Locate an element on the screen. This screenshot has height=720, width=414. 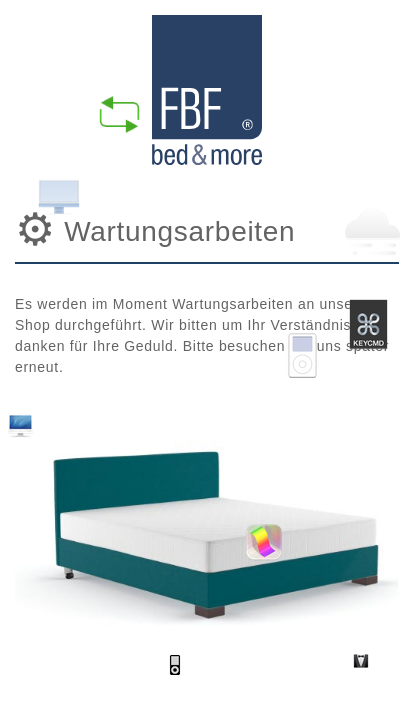
manage digital certificates and security credentials is located at coordinates (361, 661).